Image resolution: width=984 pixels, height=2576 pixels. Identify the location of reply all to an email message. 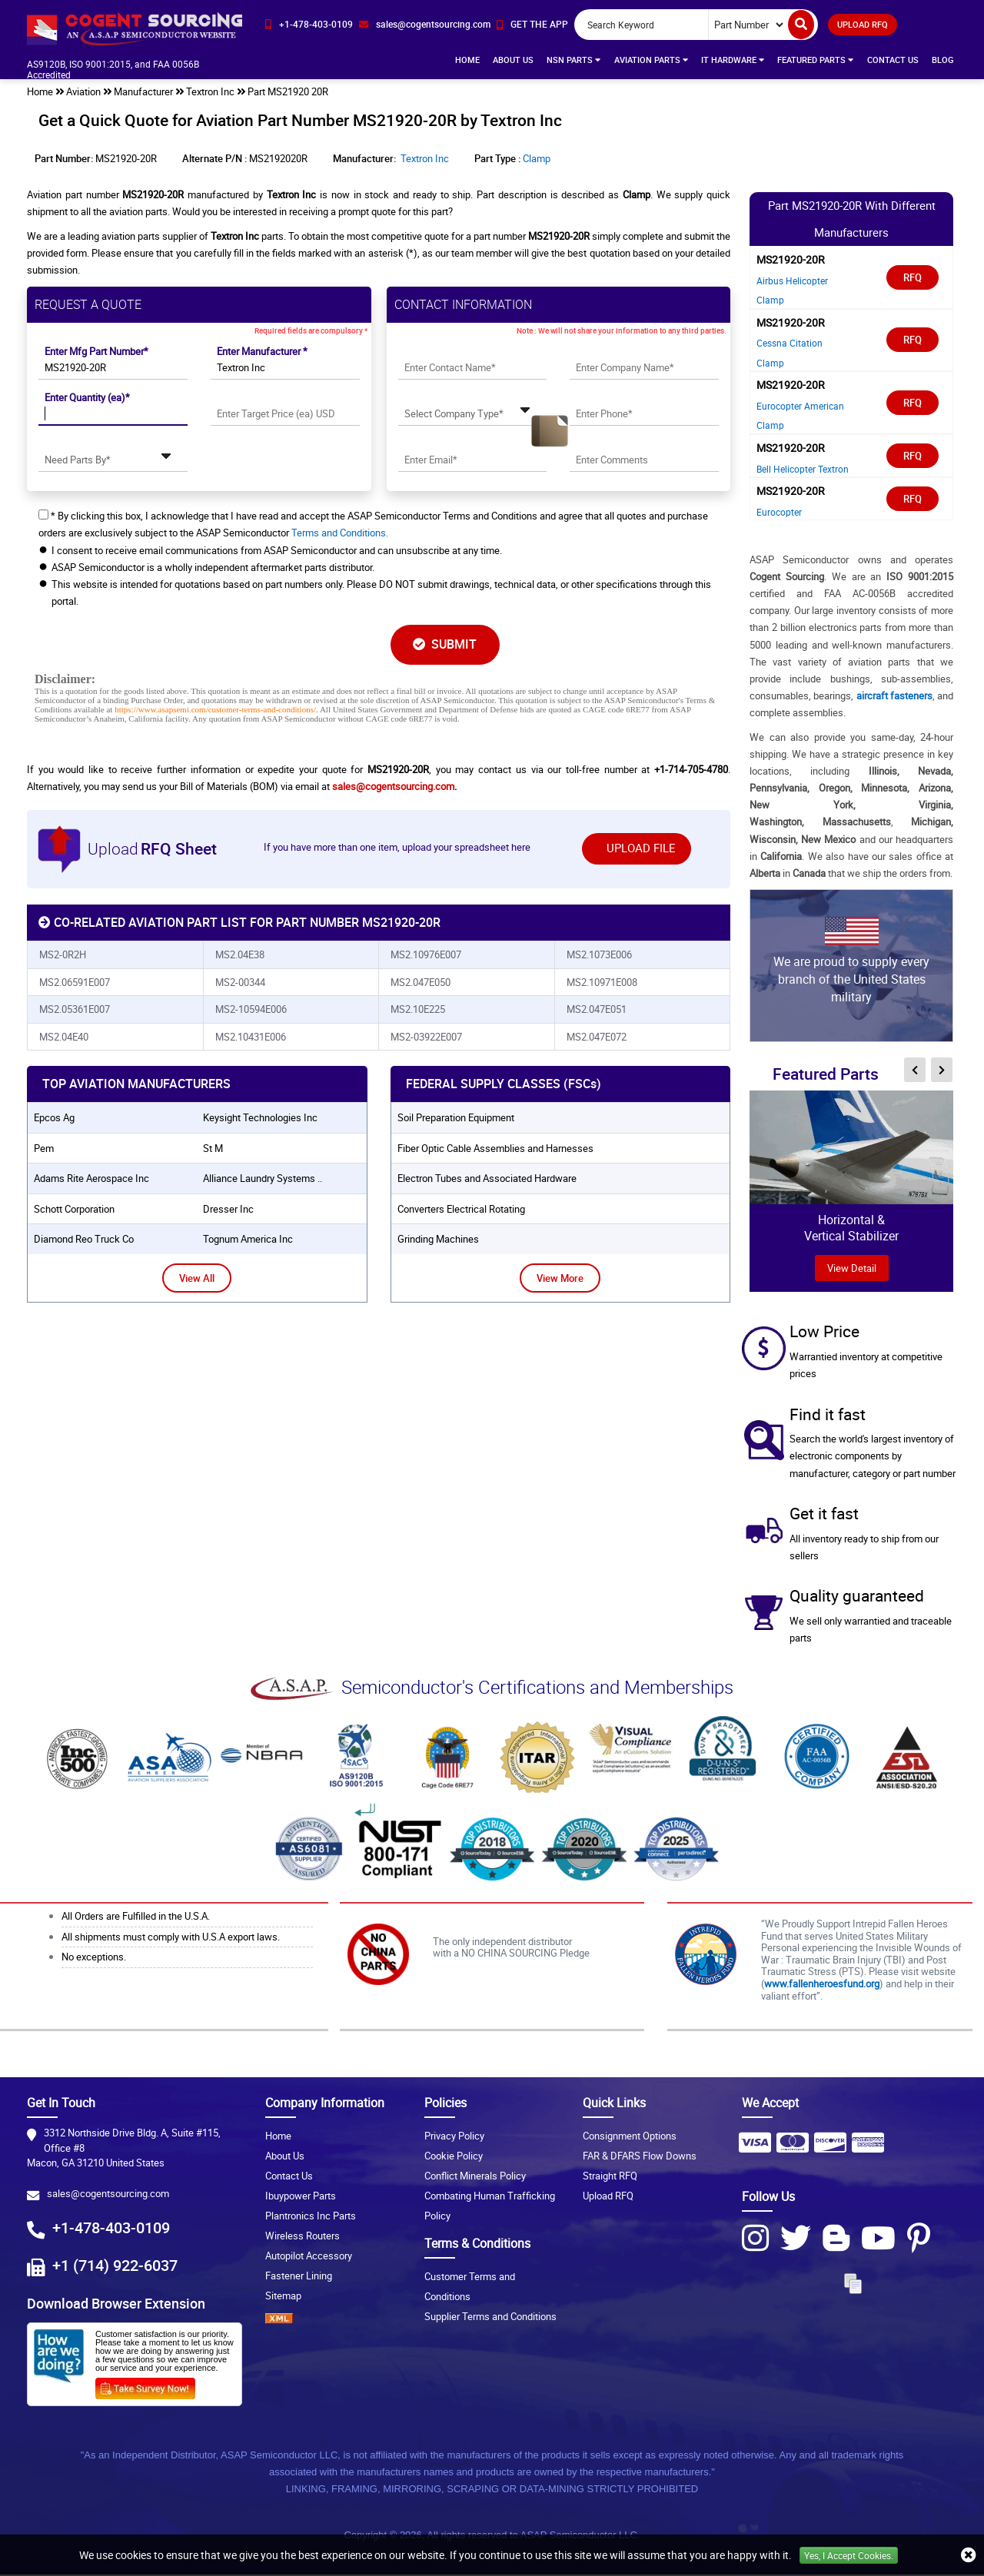
(364, 1810).